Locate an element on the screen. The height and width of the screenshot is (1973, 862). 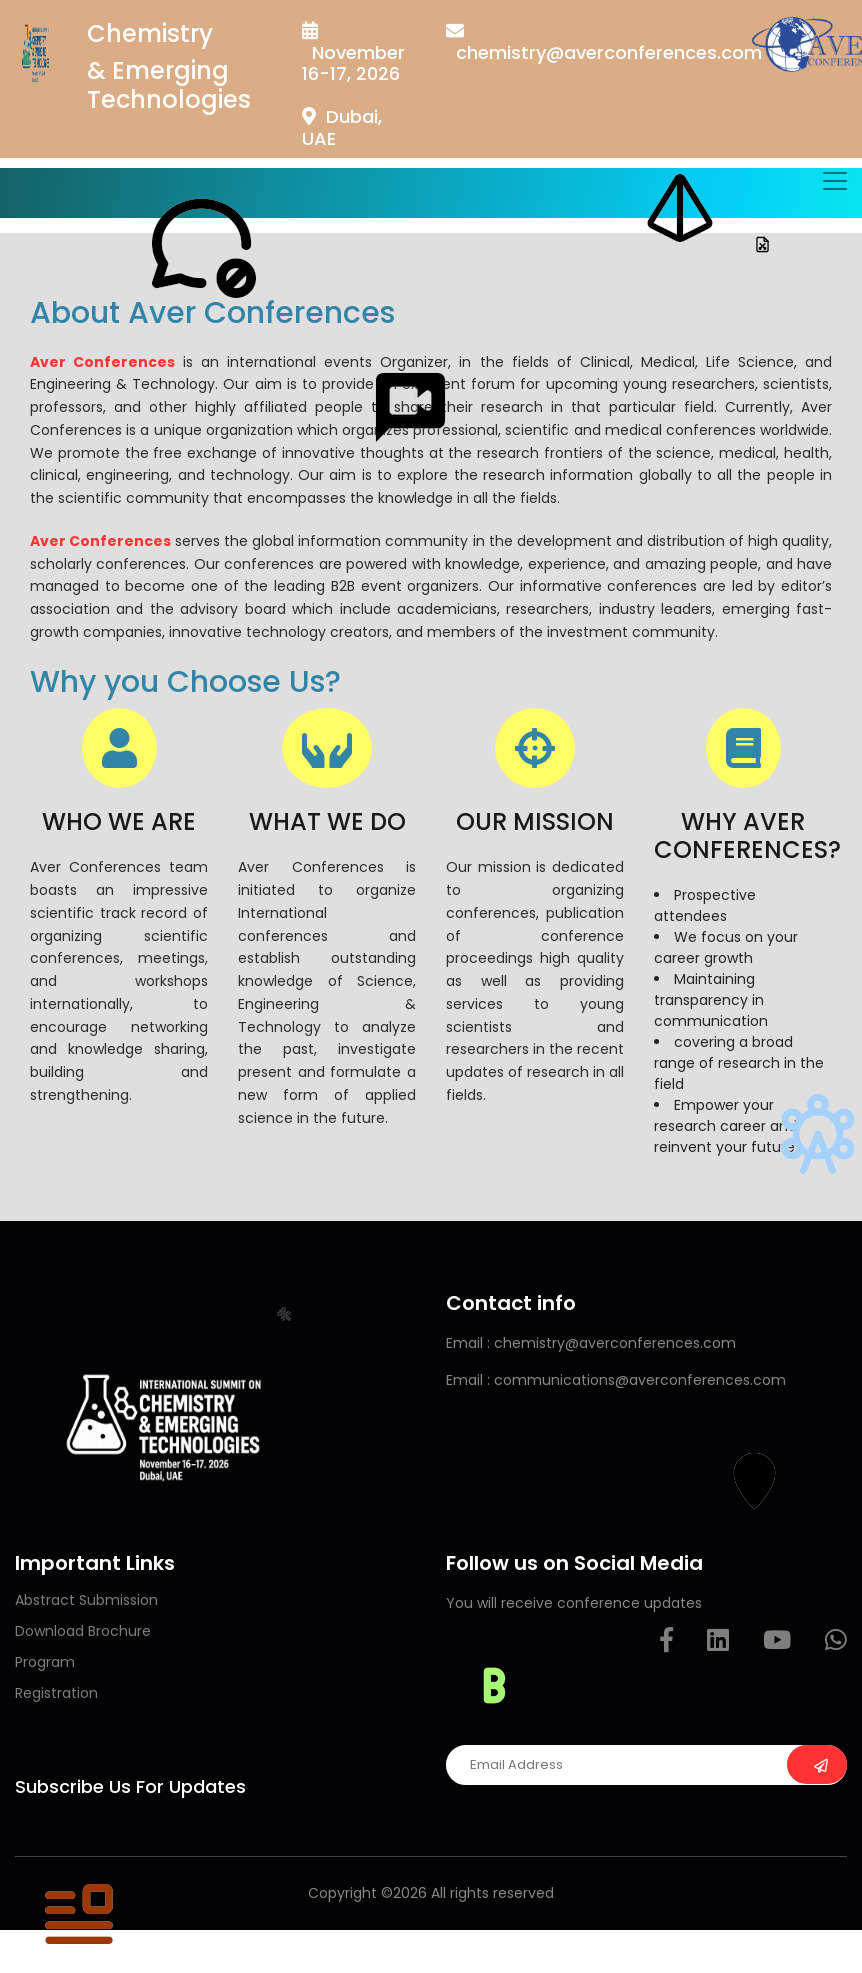
view carousel or ferris wheel attraction is located at coordinates (818, 1134).